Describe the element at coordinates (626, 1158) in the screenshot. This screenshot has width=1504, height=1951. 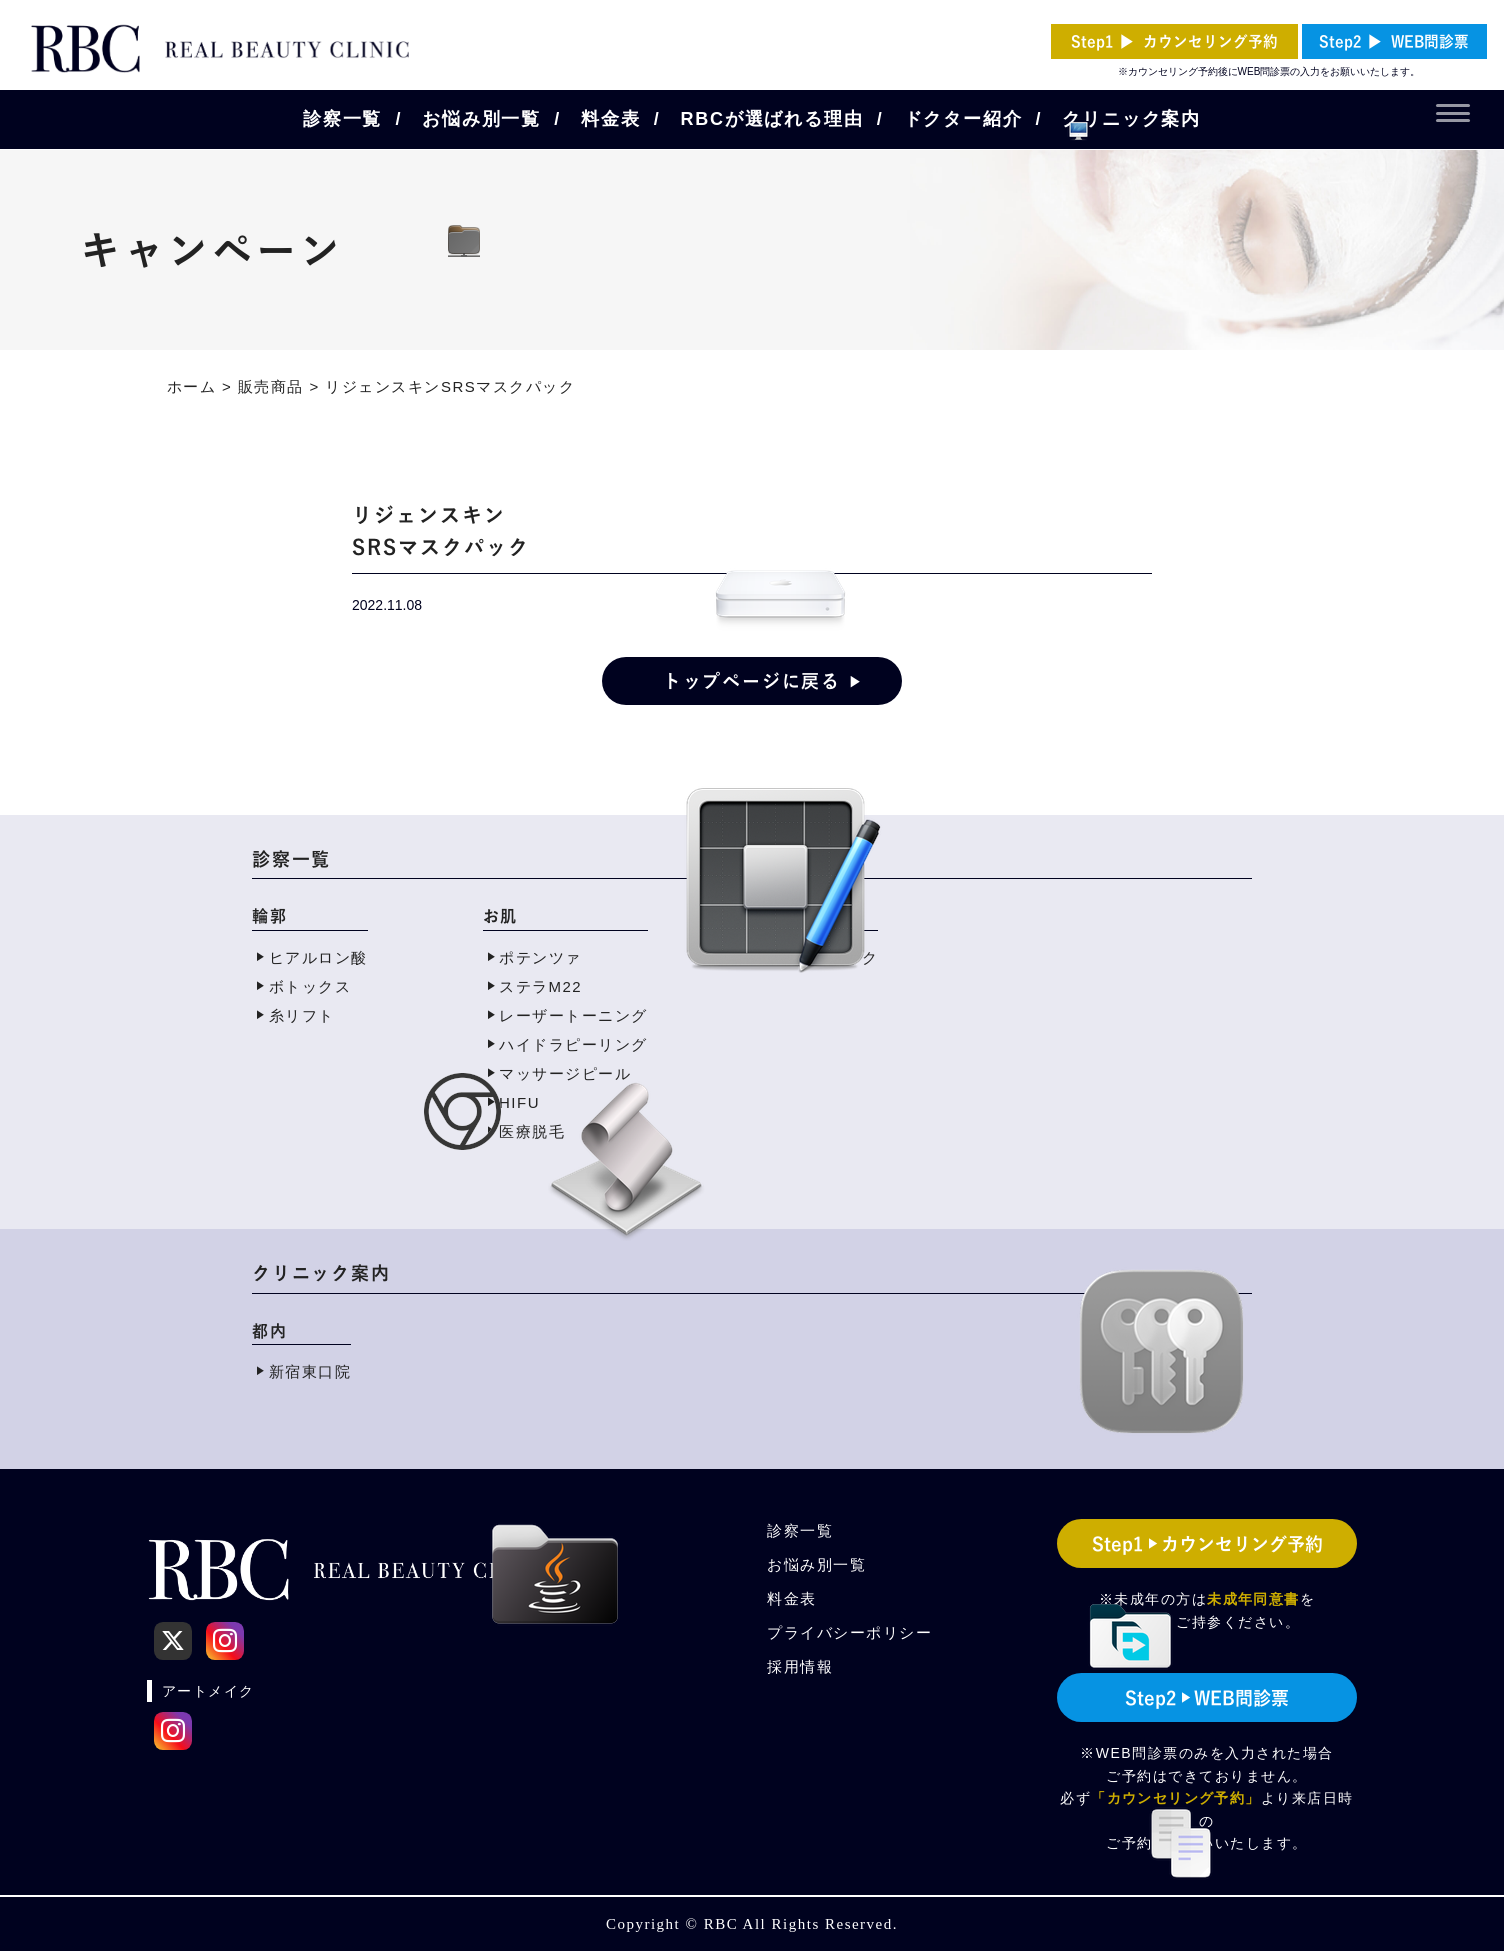
I see `run an AppleScript applet` at that location.